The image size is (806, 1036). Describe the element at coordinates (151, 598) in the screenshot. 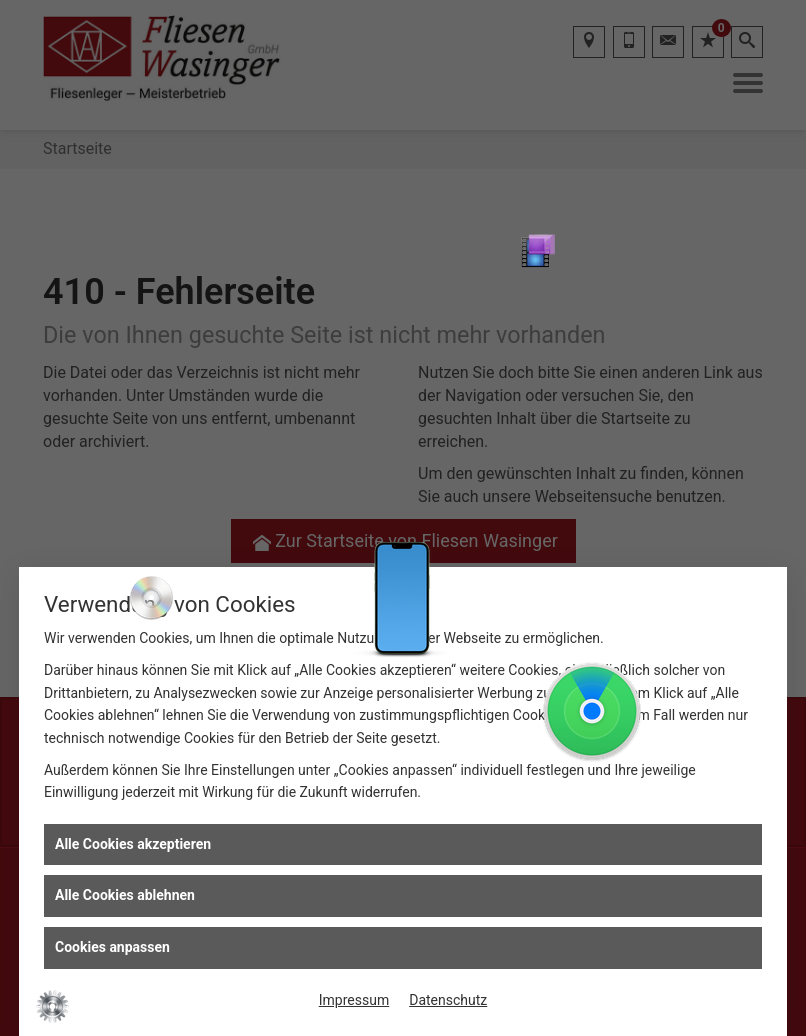

I see `access audio CD contents` at that location.